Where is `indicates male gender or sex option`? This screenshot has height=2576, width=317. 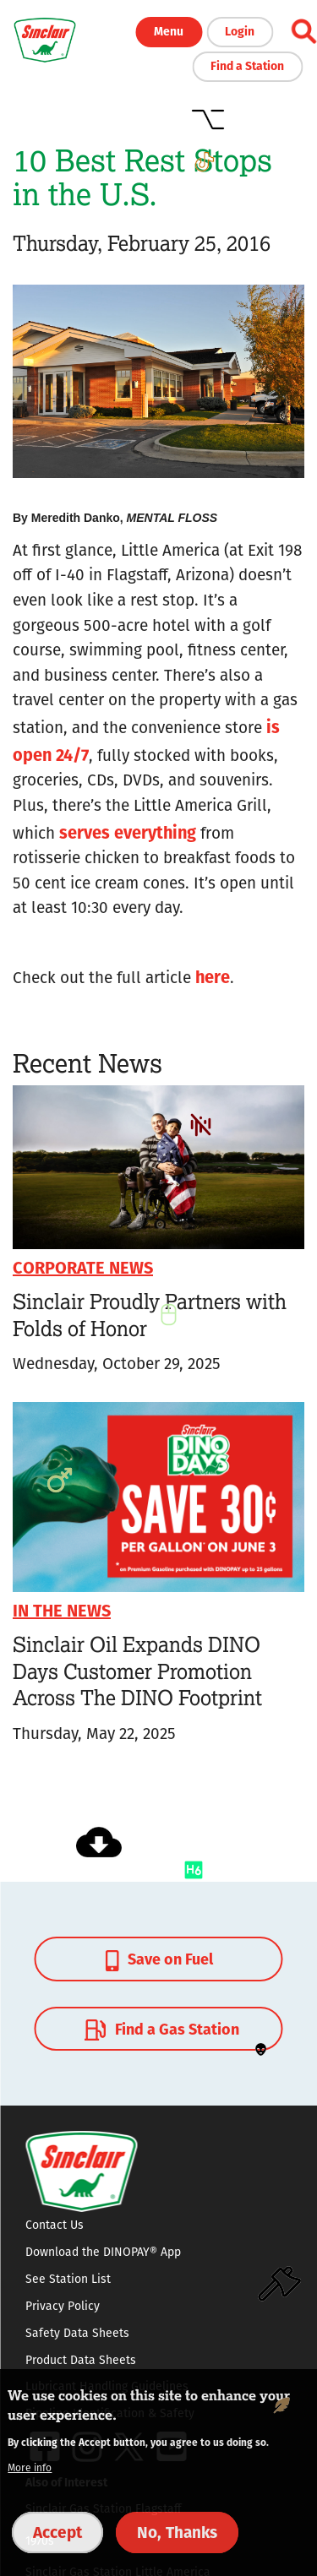 indicates male gender or sex option is located at coordinates (59, 1480).